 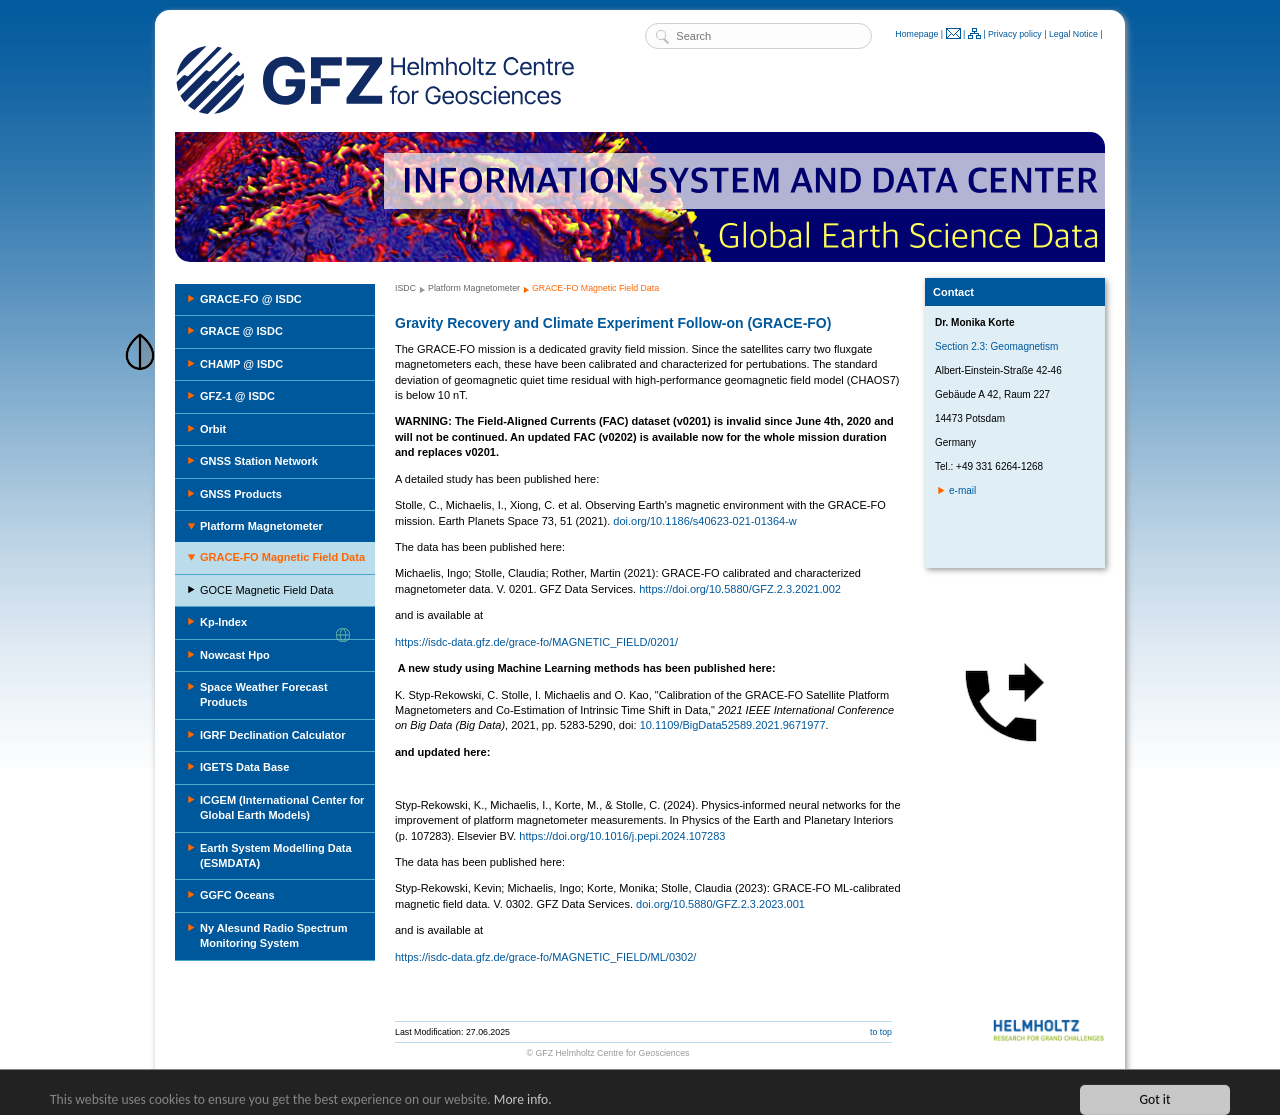 What do you see at coordinates (140, 353) in the screenshot?
I see `adjust opacity or transparency level` at bounding box center [140, 353].